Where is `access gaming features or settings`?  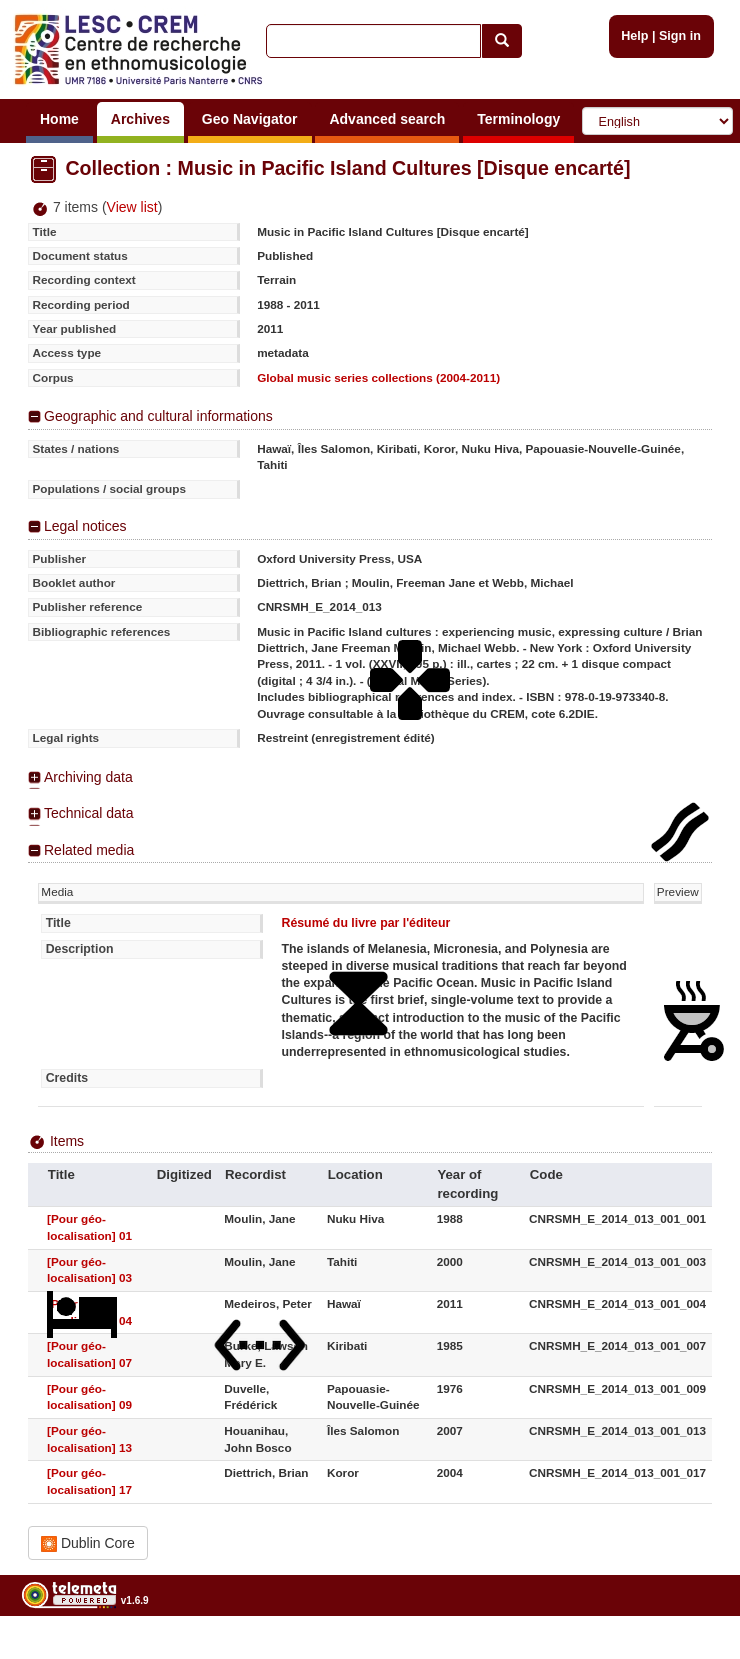
access gaming features or settings is located at coordinates (410, 680).